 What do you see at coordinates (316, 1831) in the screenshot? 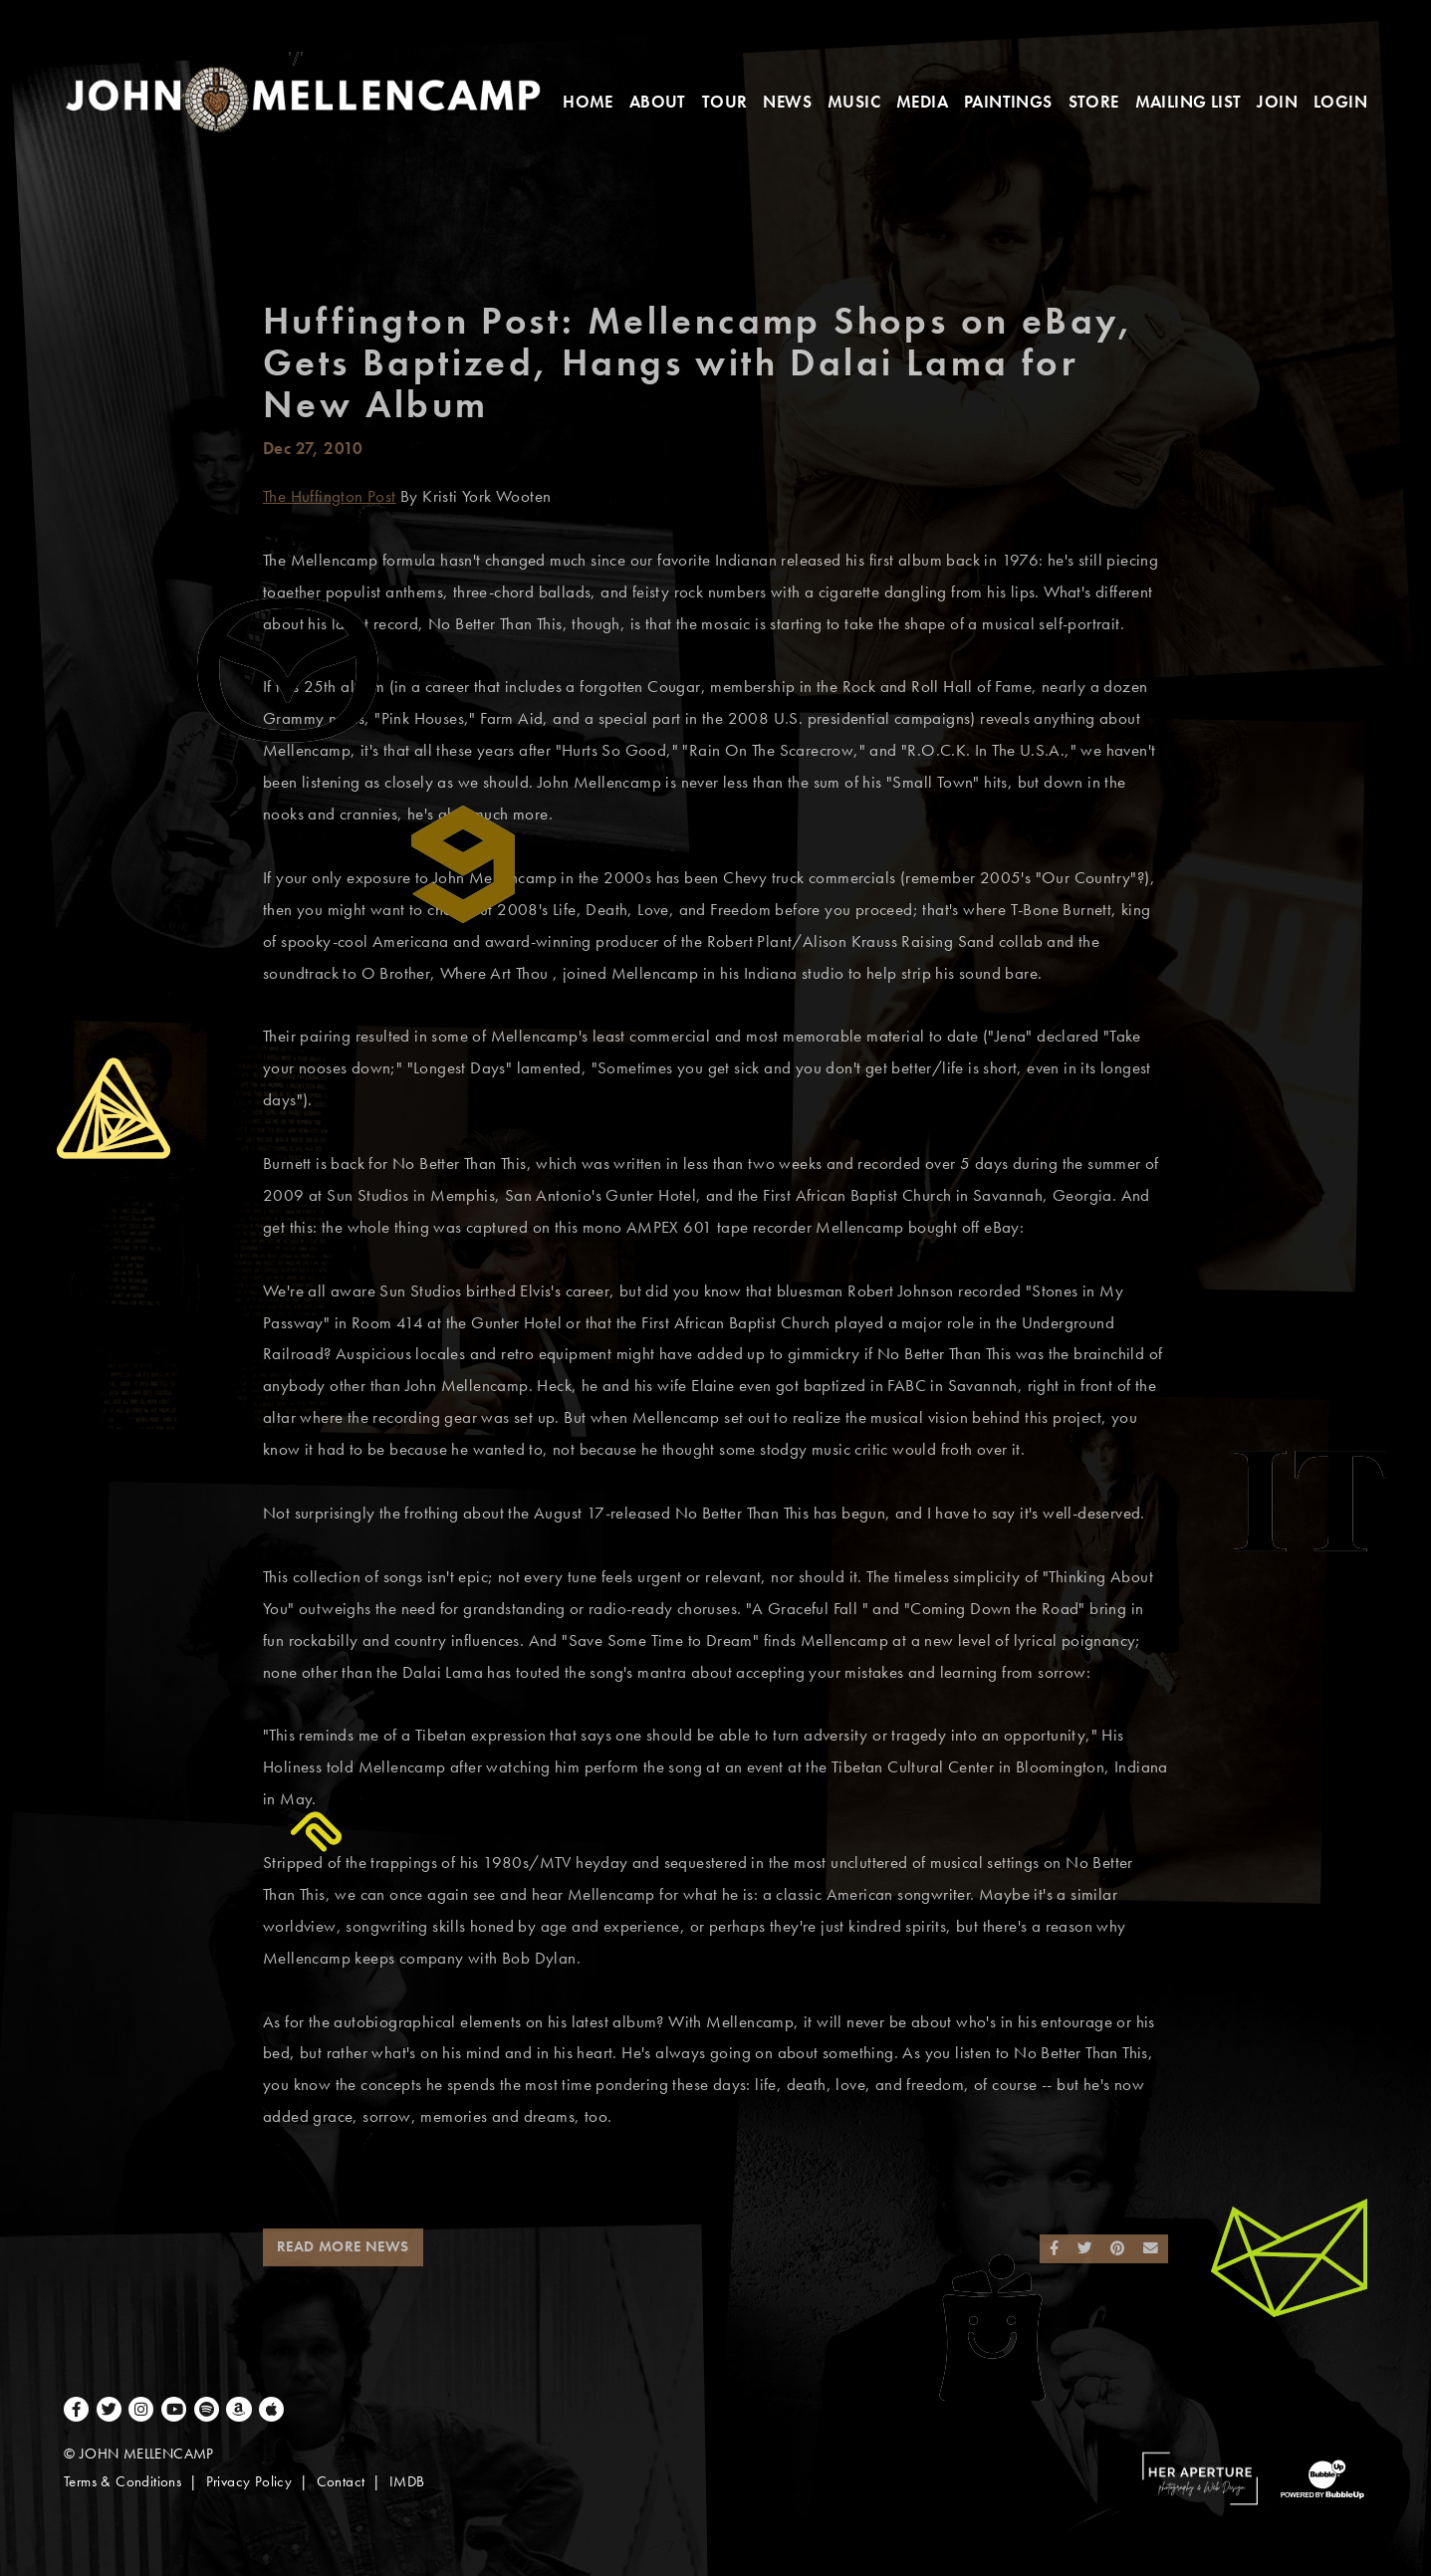
I see `rumahweb company logo` at bounding box center [316, 1831].